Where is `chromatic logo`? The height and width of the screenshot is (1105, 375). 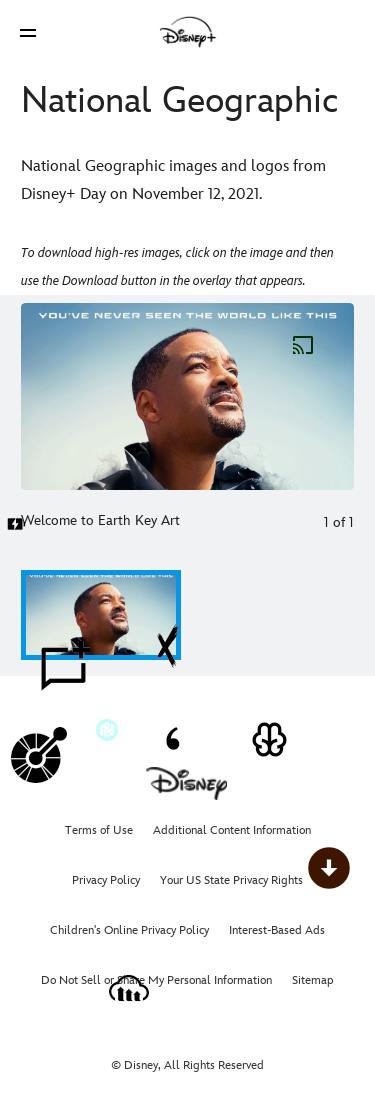 chromatic logo is located at coordinates (107, 730).